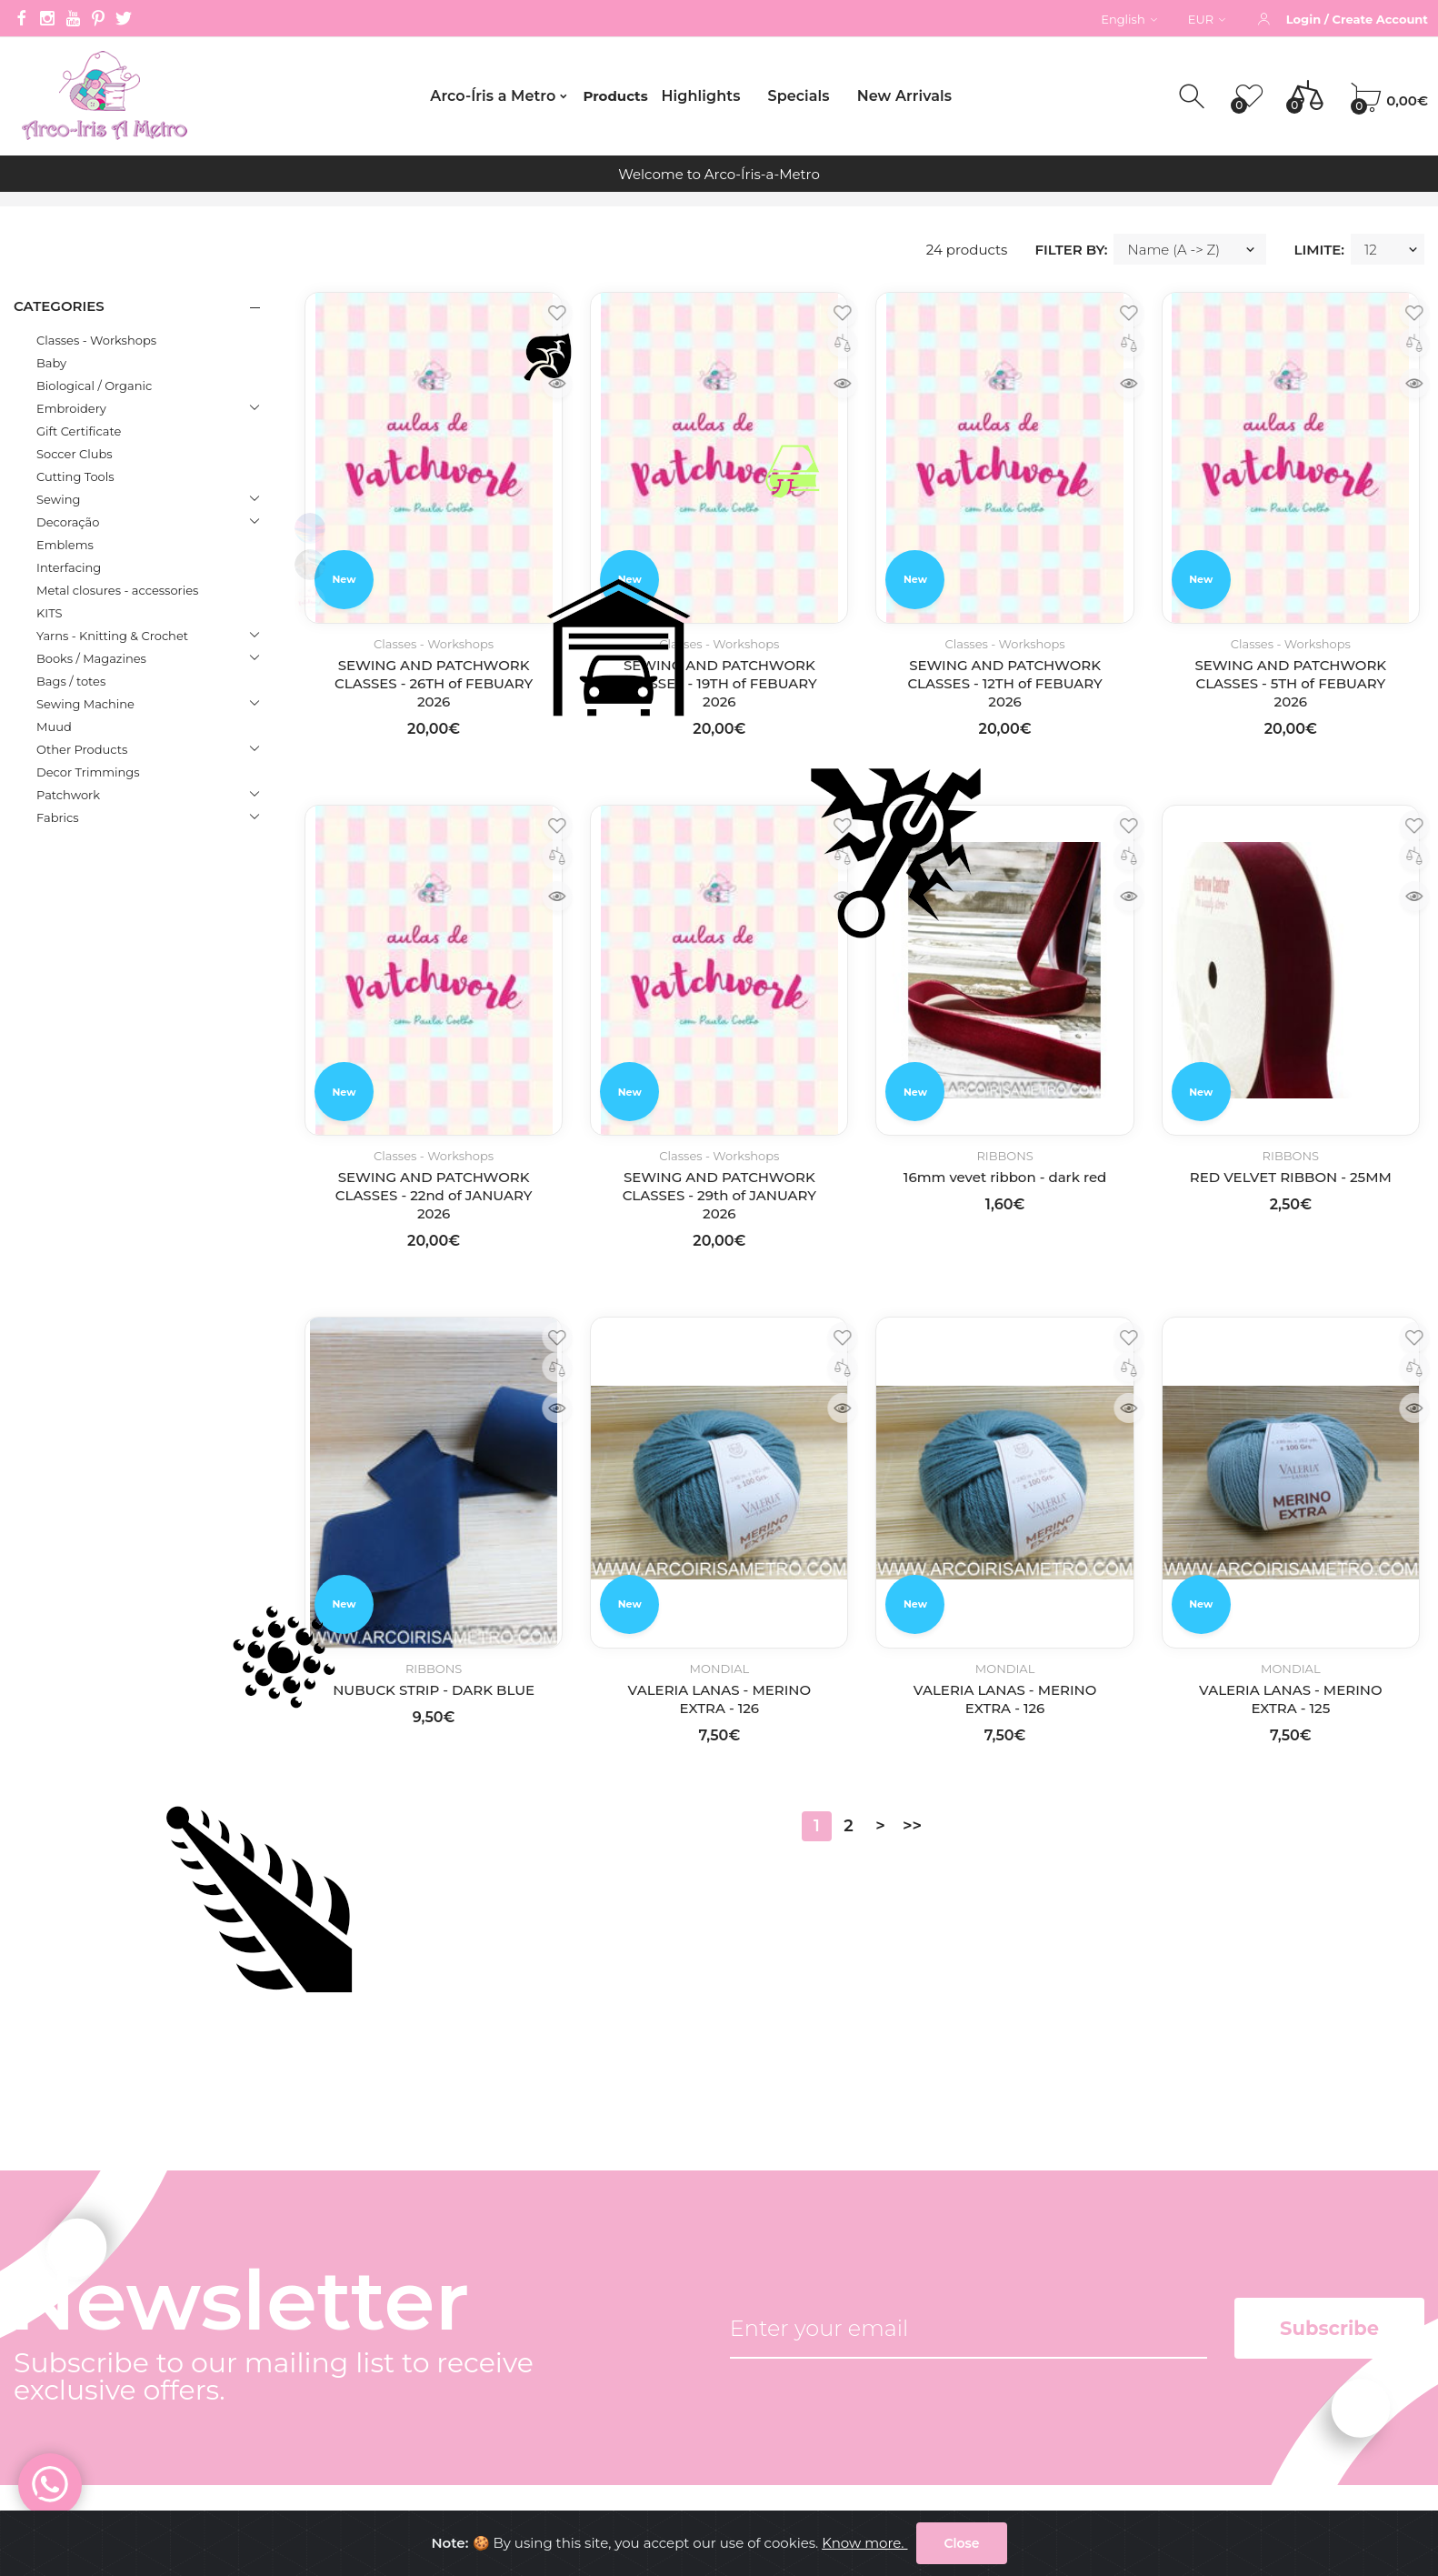  What do you see at coordinates (284, 1657) in the screenshot?
I see `decorative pattern or visual effect option` at bounding box center [284, 1657].